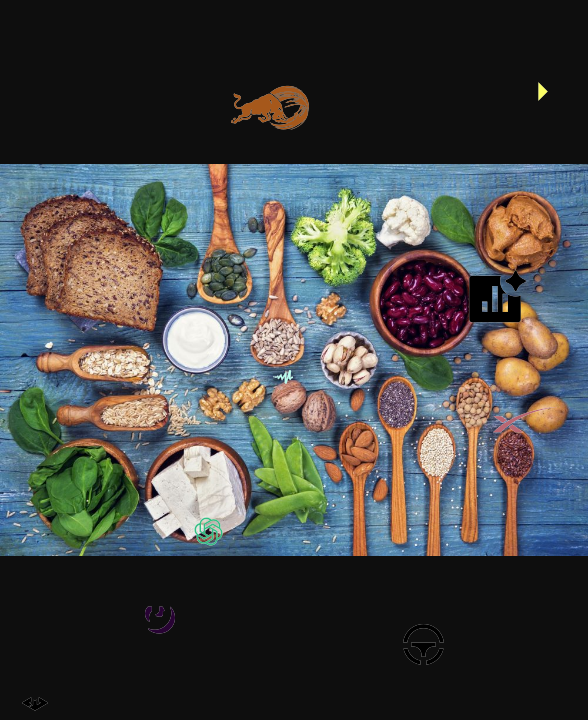 The image size is (588, 720). Describe the element at coordinates (160, 620) in the screenshot. I see `visit genius lyrics website` at that location.